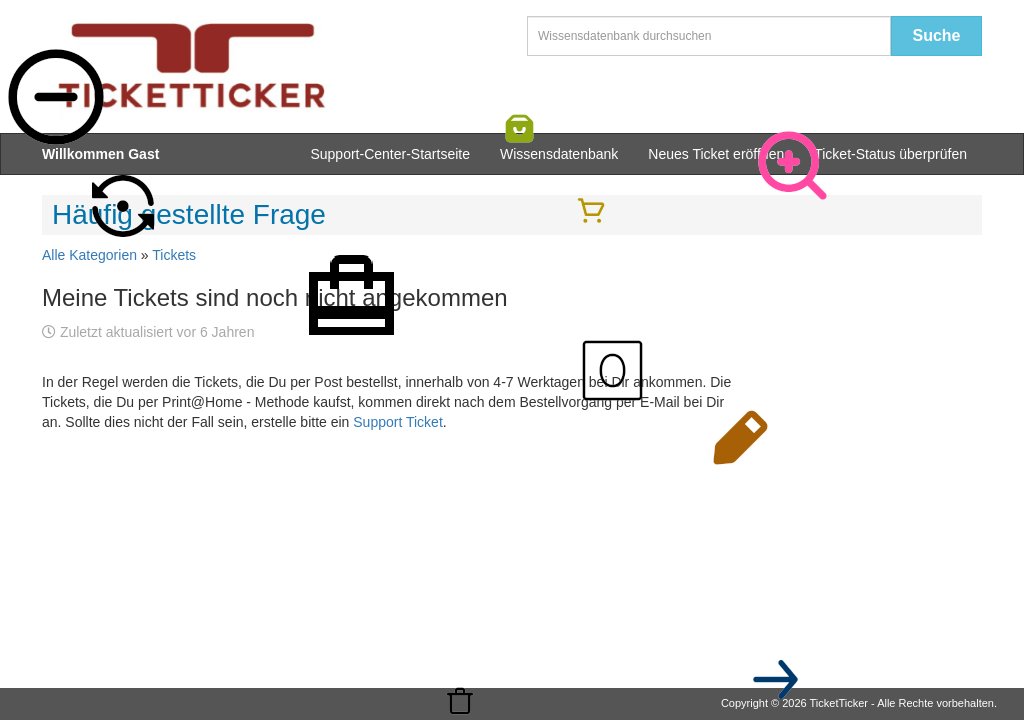 This screenshot has width=1024, height=720. Describe the element at coordinates (591, 210) in the screenshot. I see `view your shopping cart` at that location.